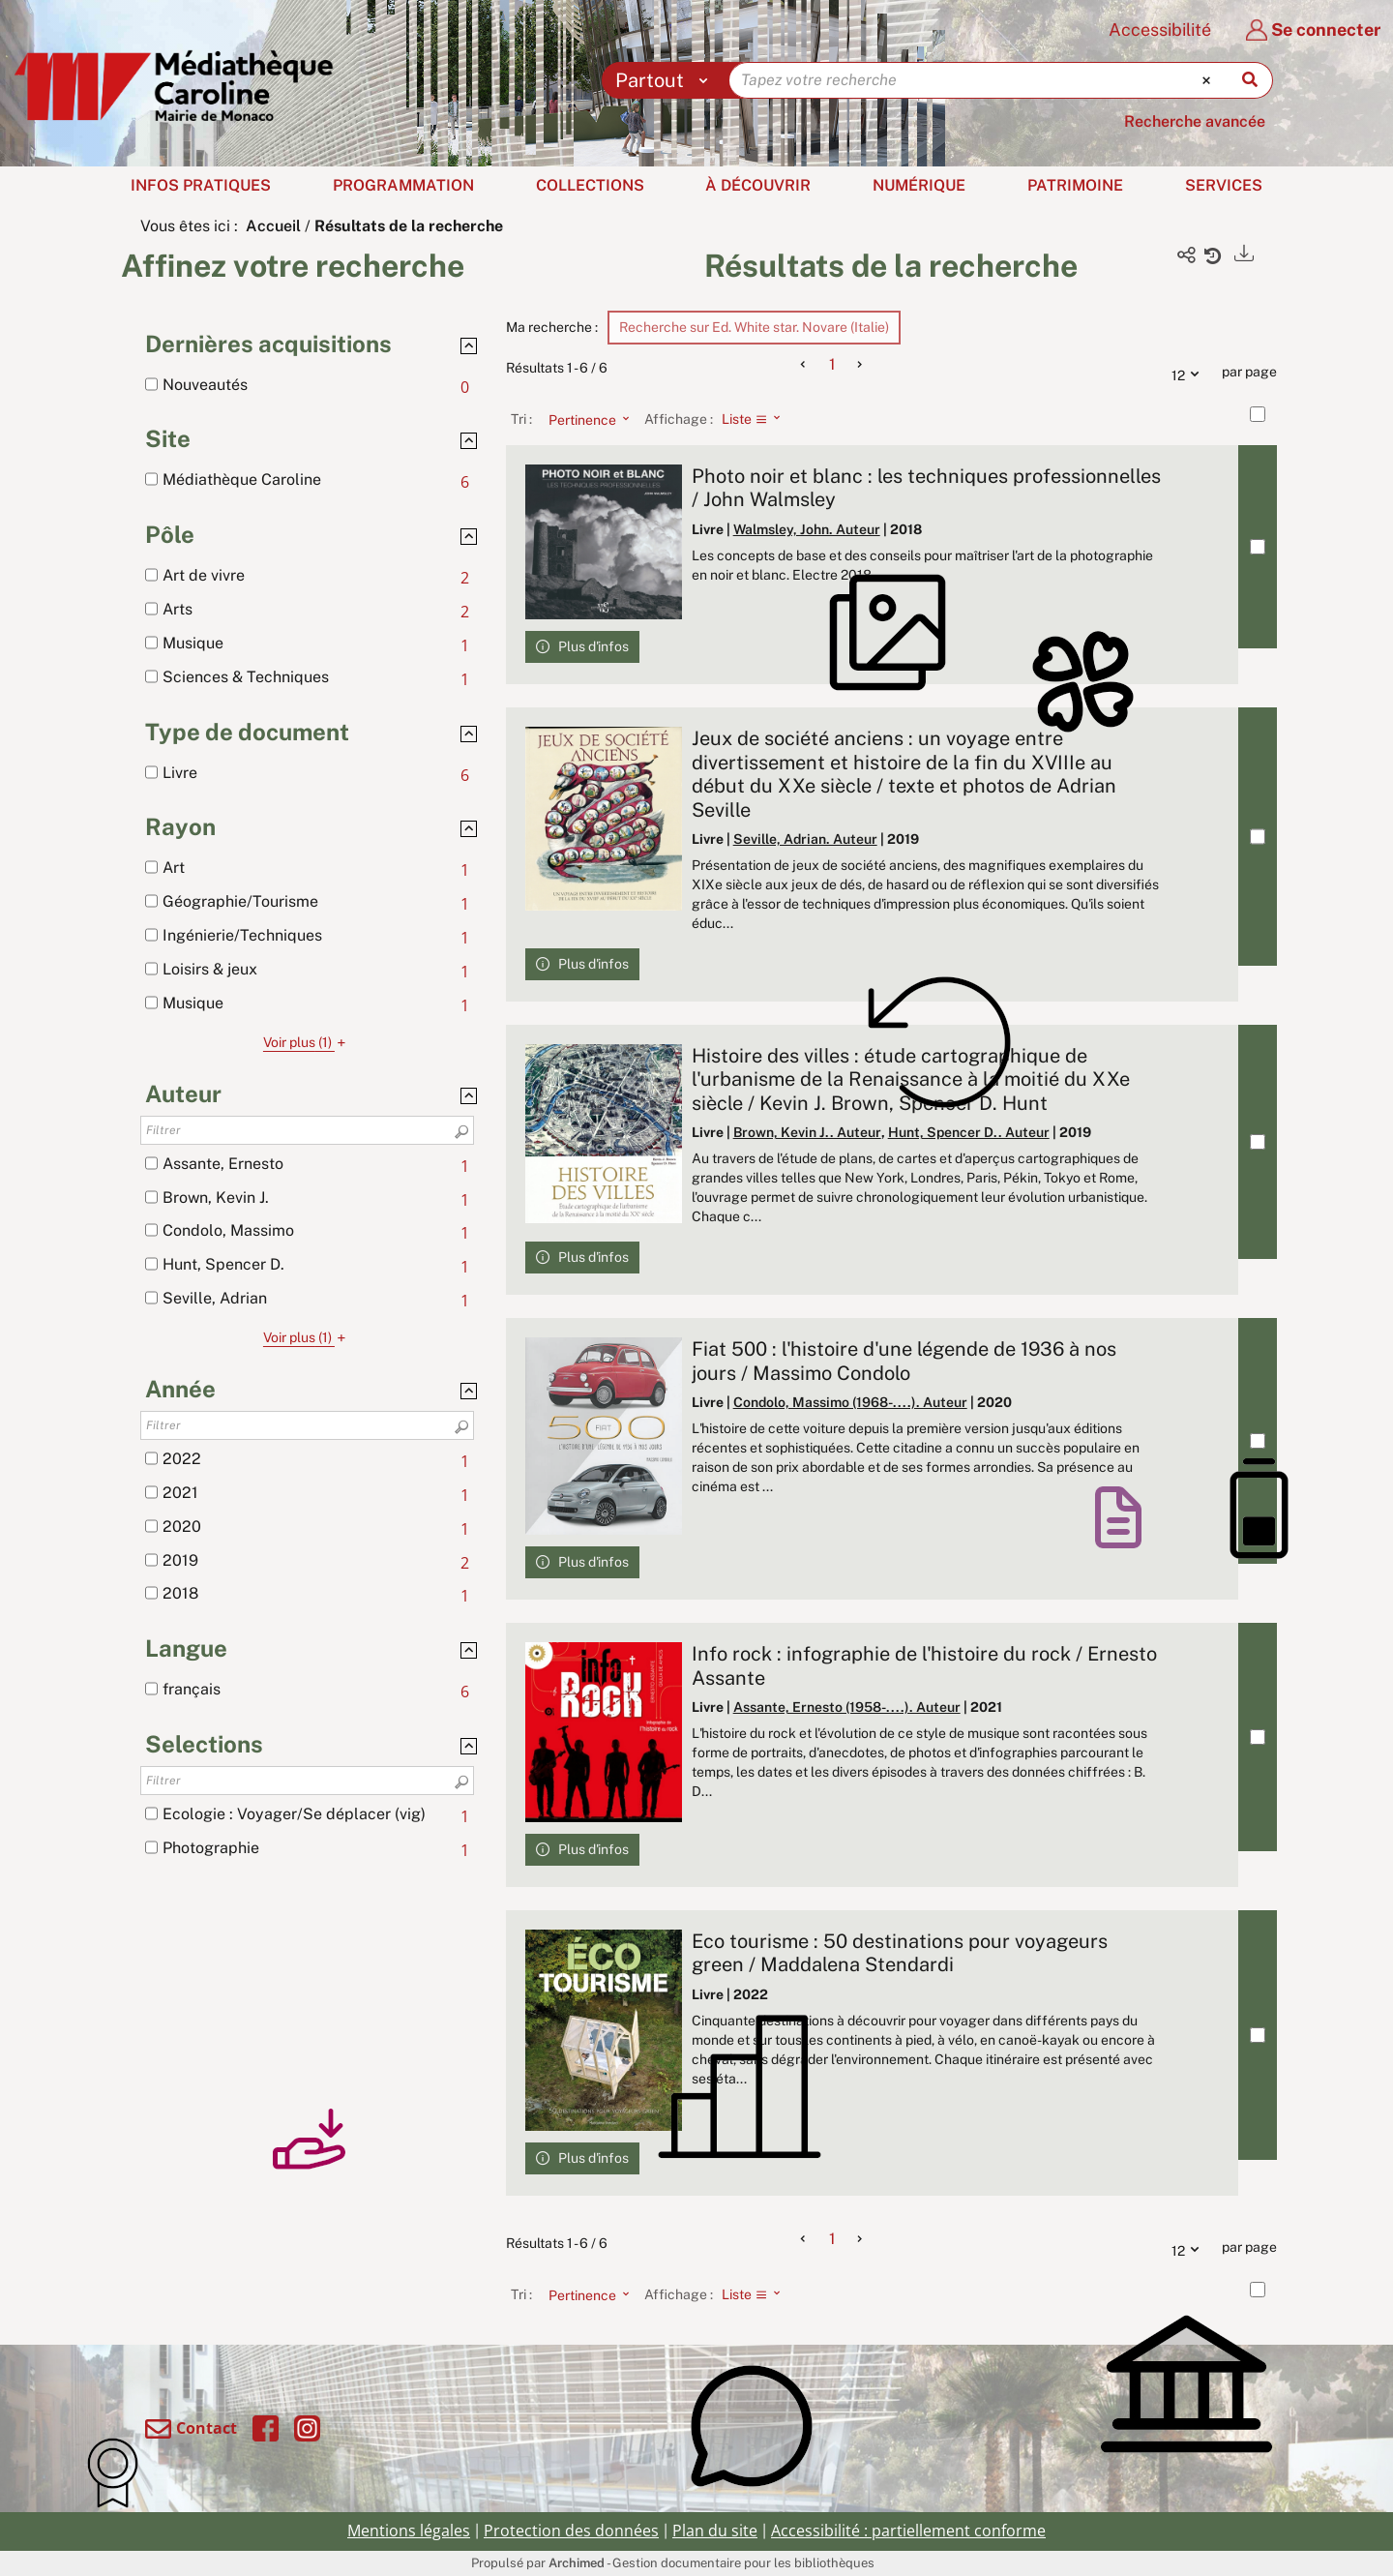 This screenshot has height=2576, width=1393. I want to click on indicates medium battery level, so click(1259, 1510).